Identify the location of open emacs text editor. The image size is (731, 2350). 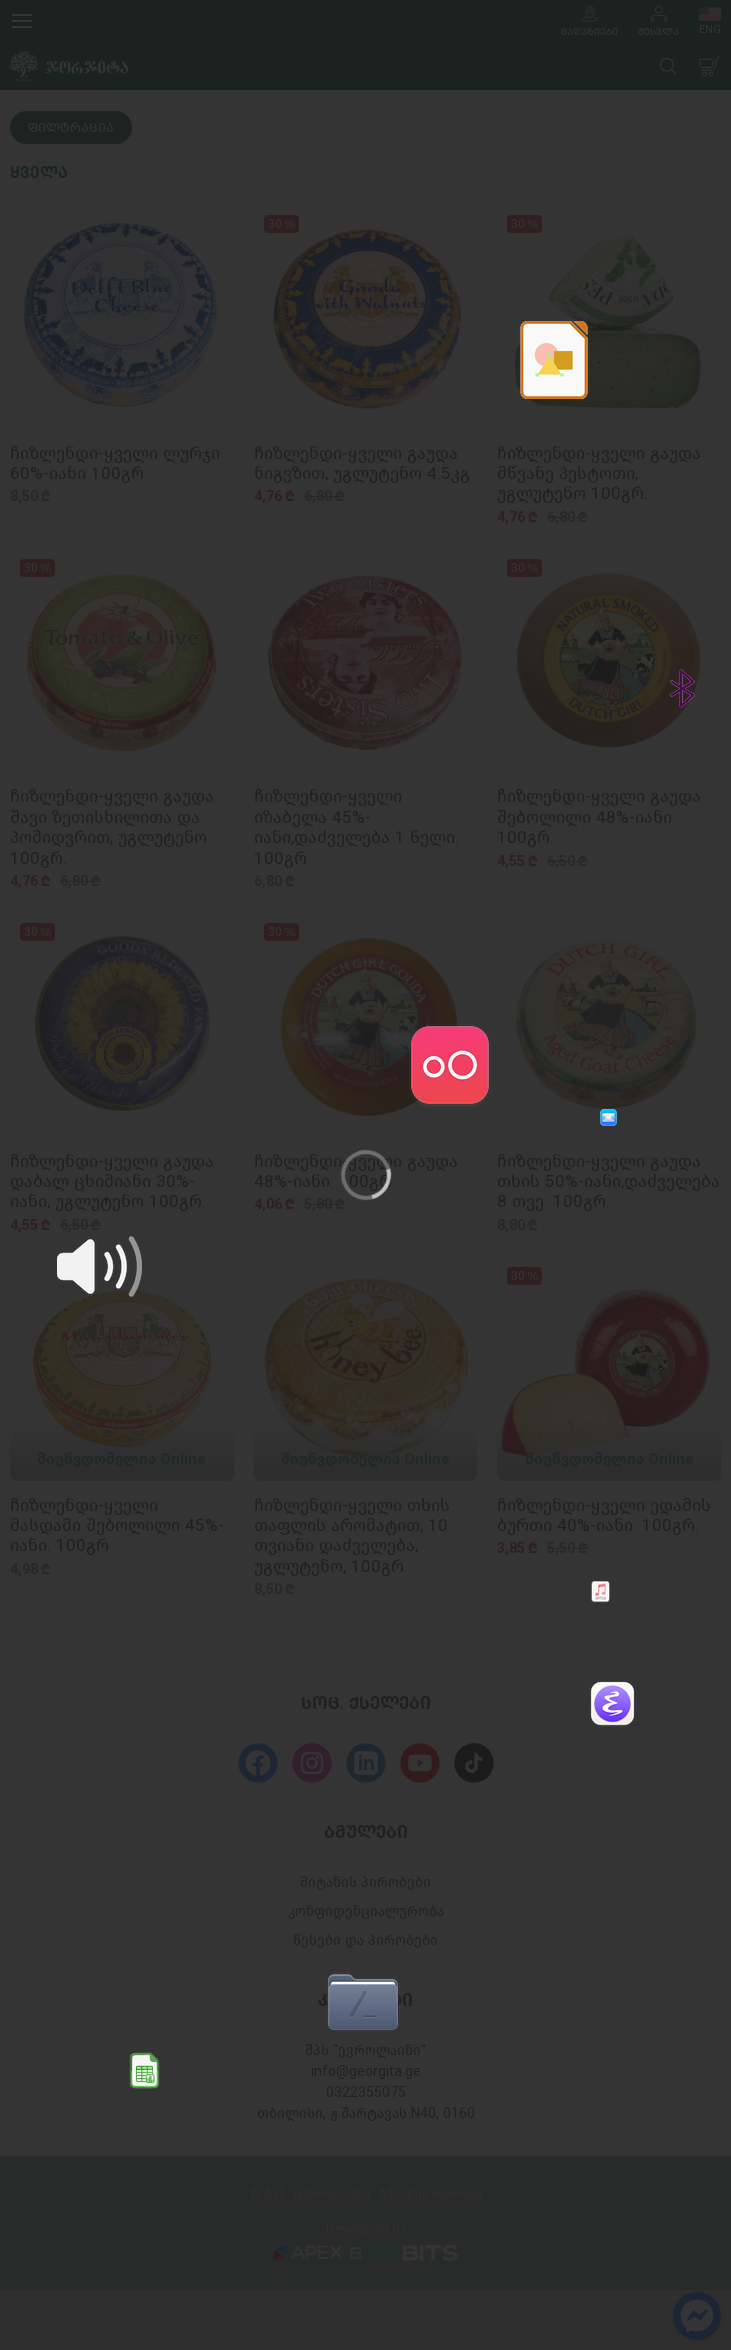
(612, 1703).